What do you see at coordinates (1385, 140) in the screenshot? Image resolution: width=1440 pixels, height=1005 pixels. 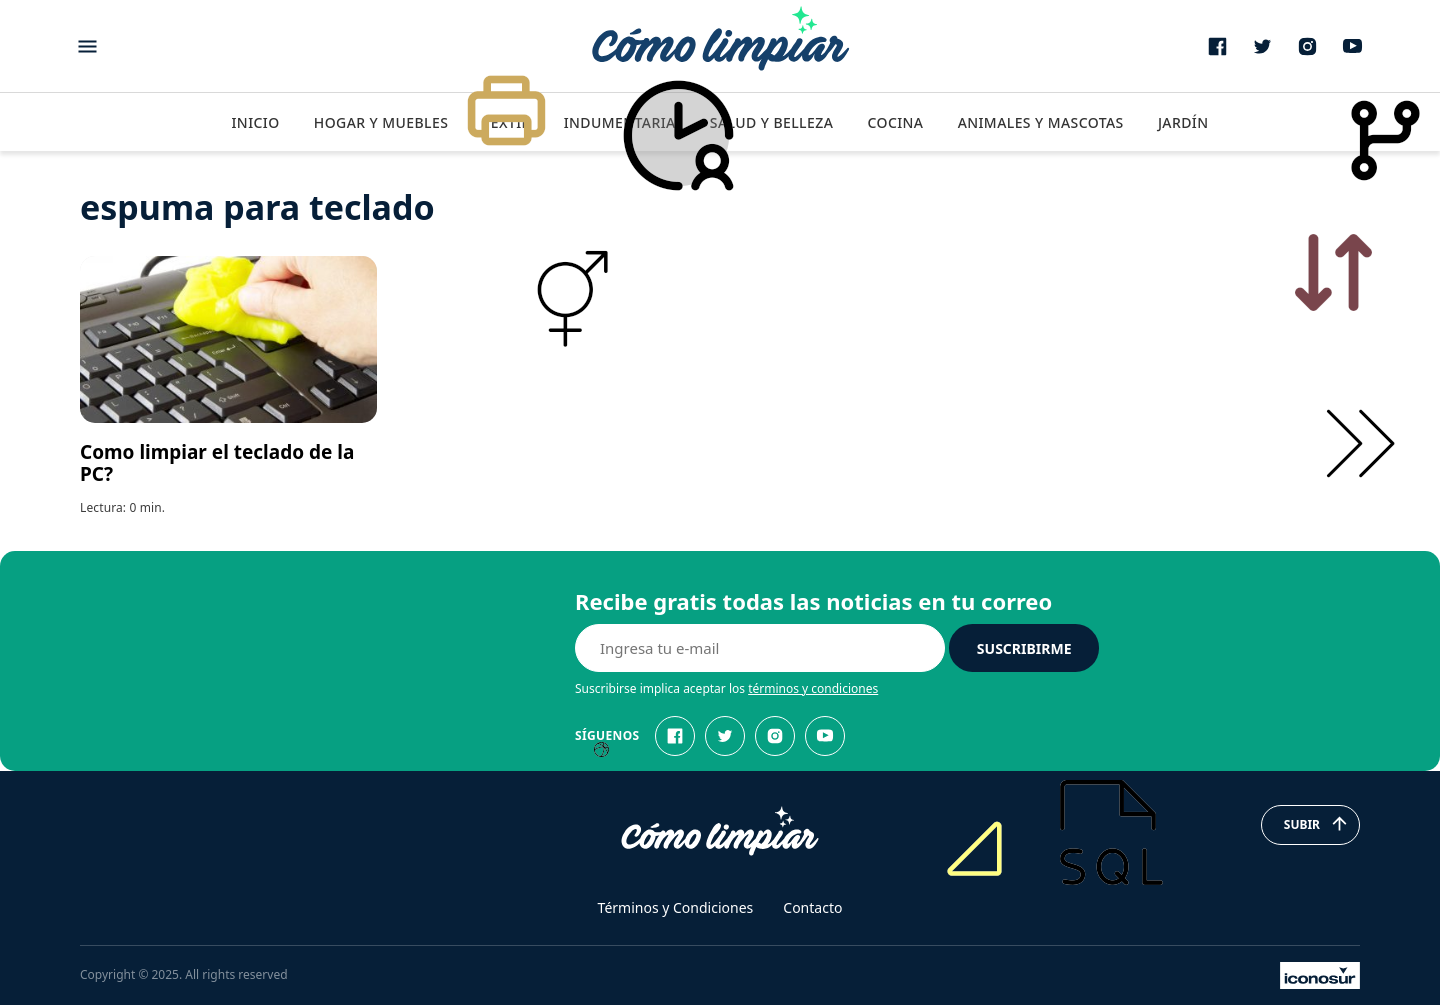 I see `view repository branches` at bounding box center [1385, 140].